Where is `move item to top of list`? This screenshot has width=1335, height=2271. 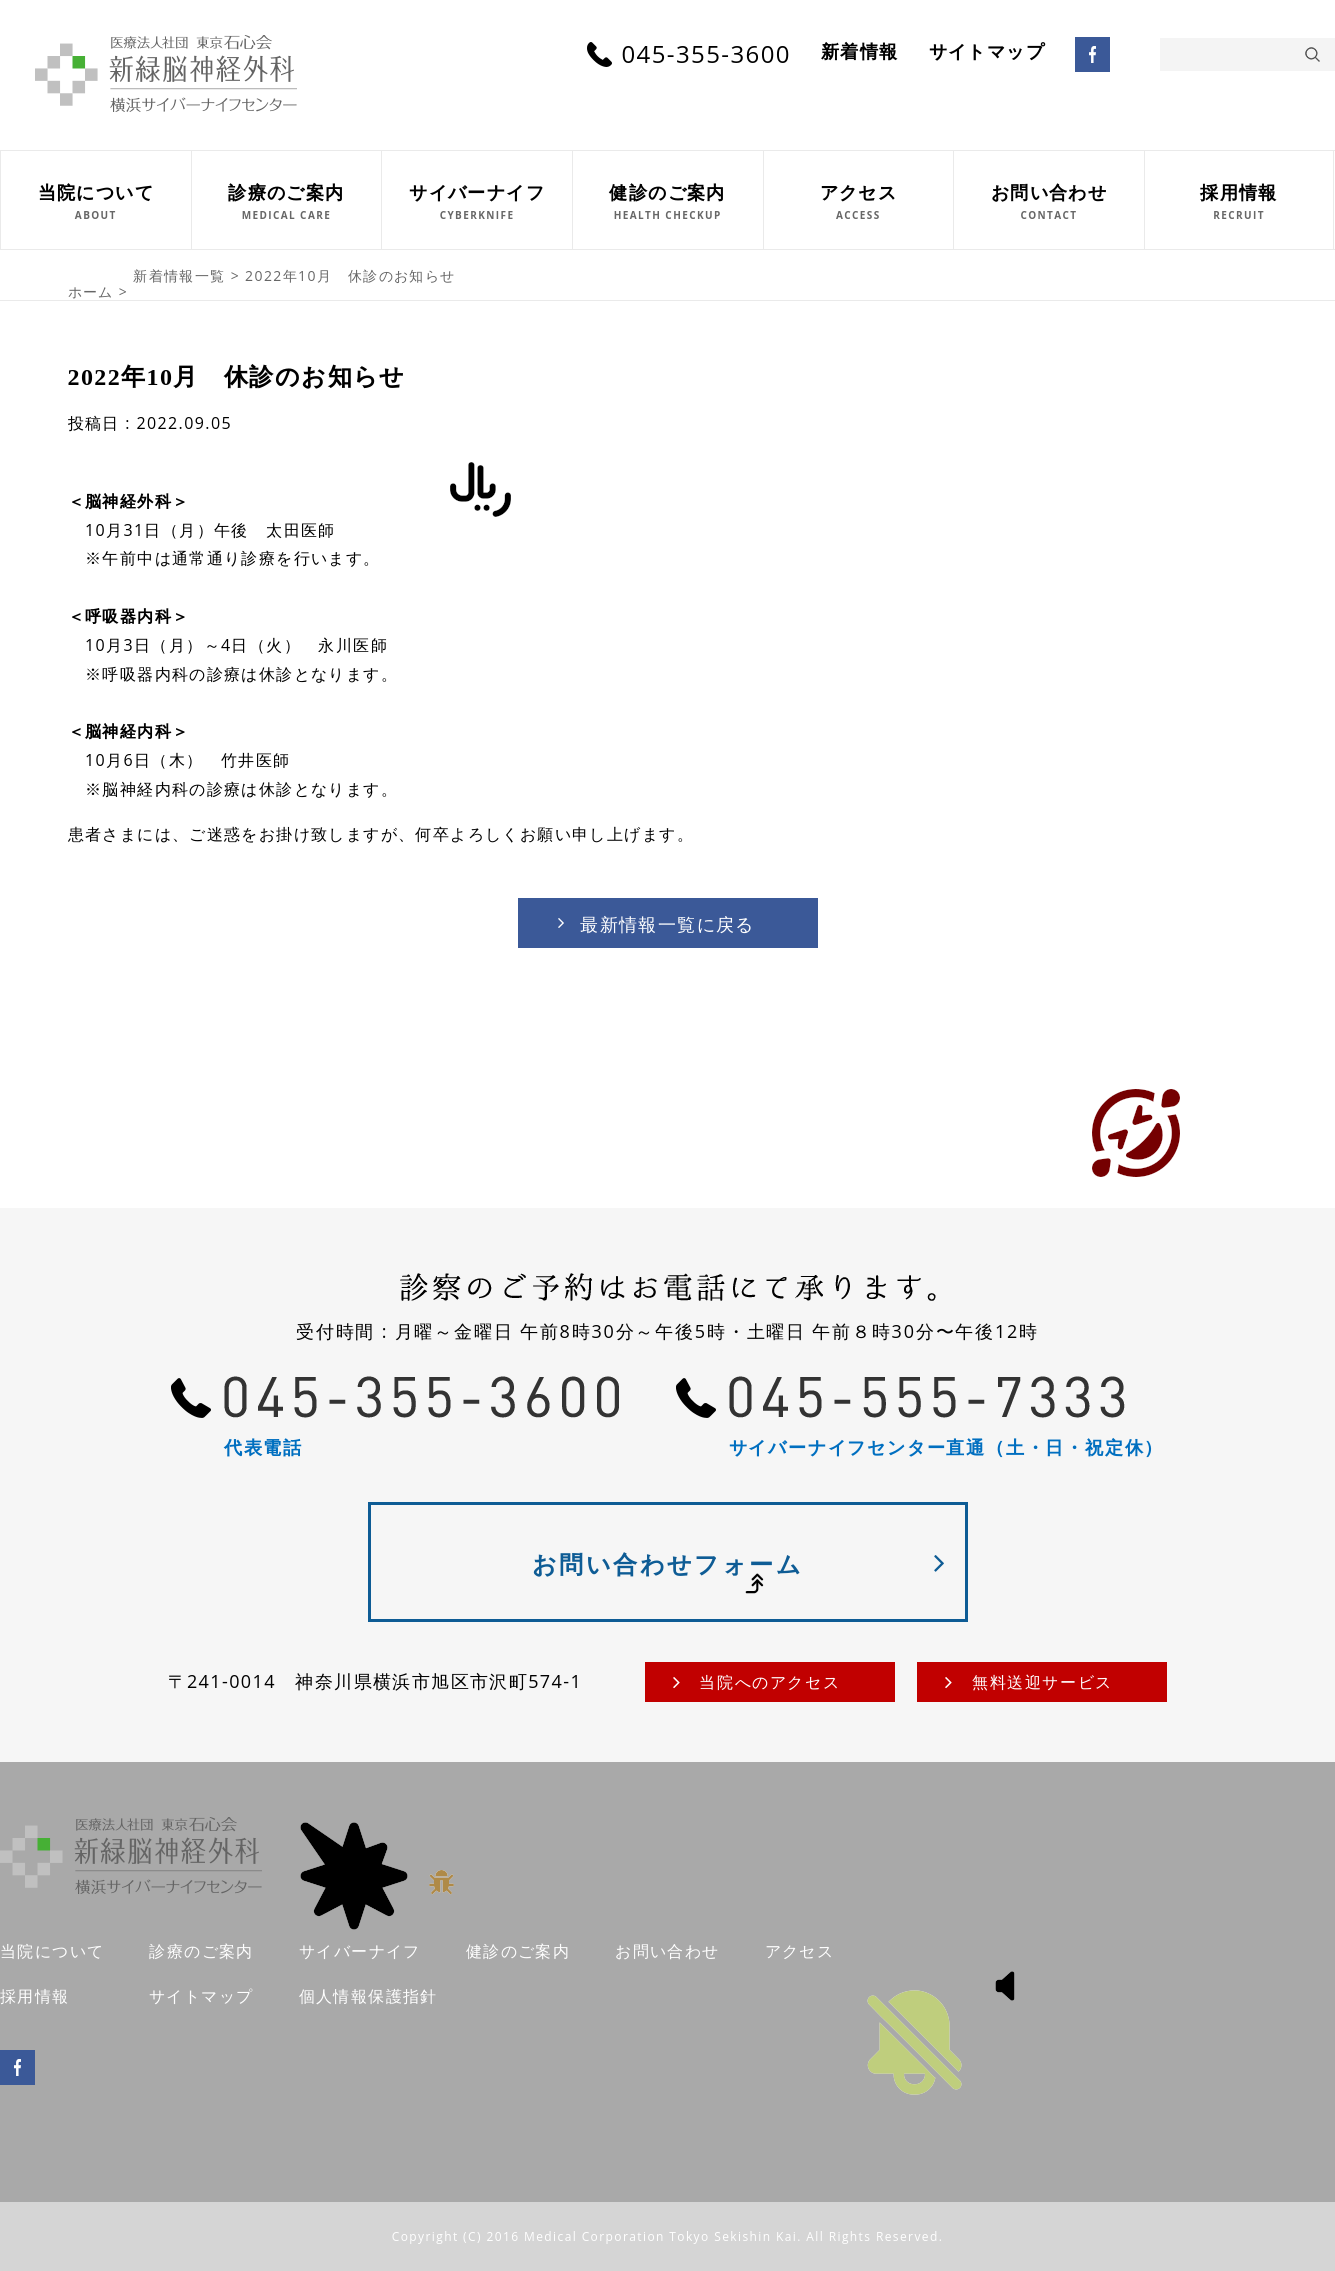
move item to top of list is located at coordinates (755, 1584).